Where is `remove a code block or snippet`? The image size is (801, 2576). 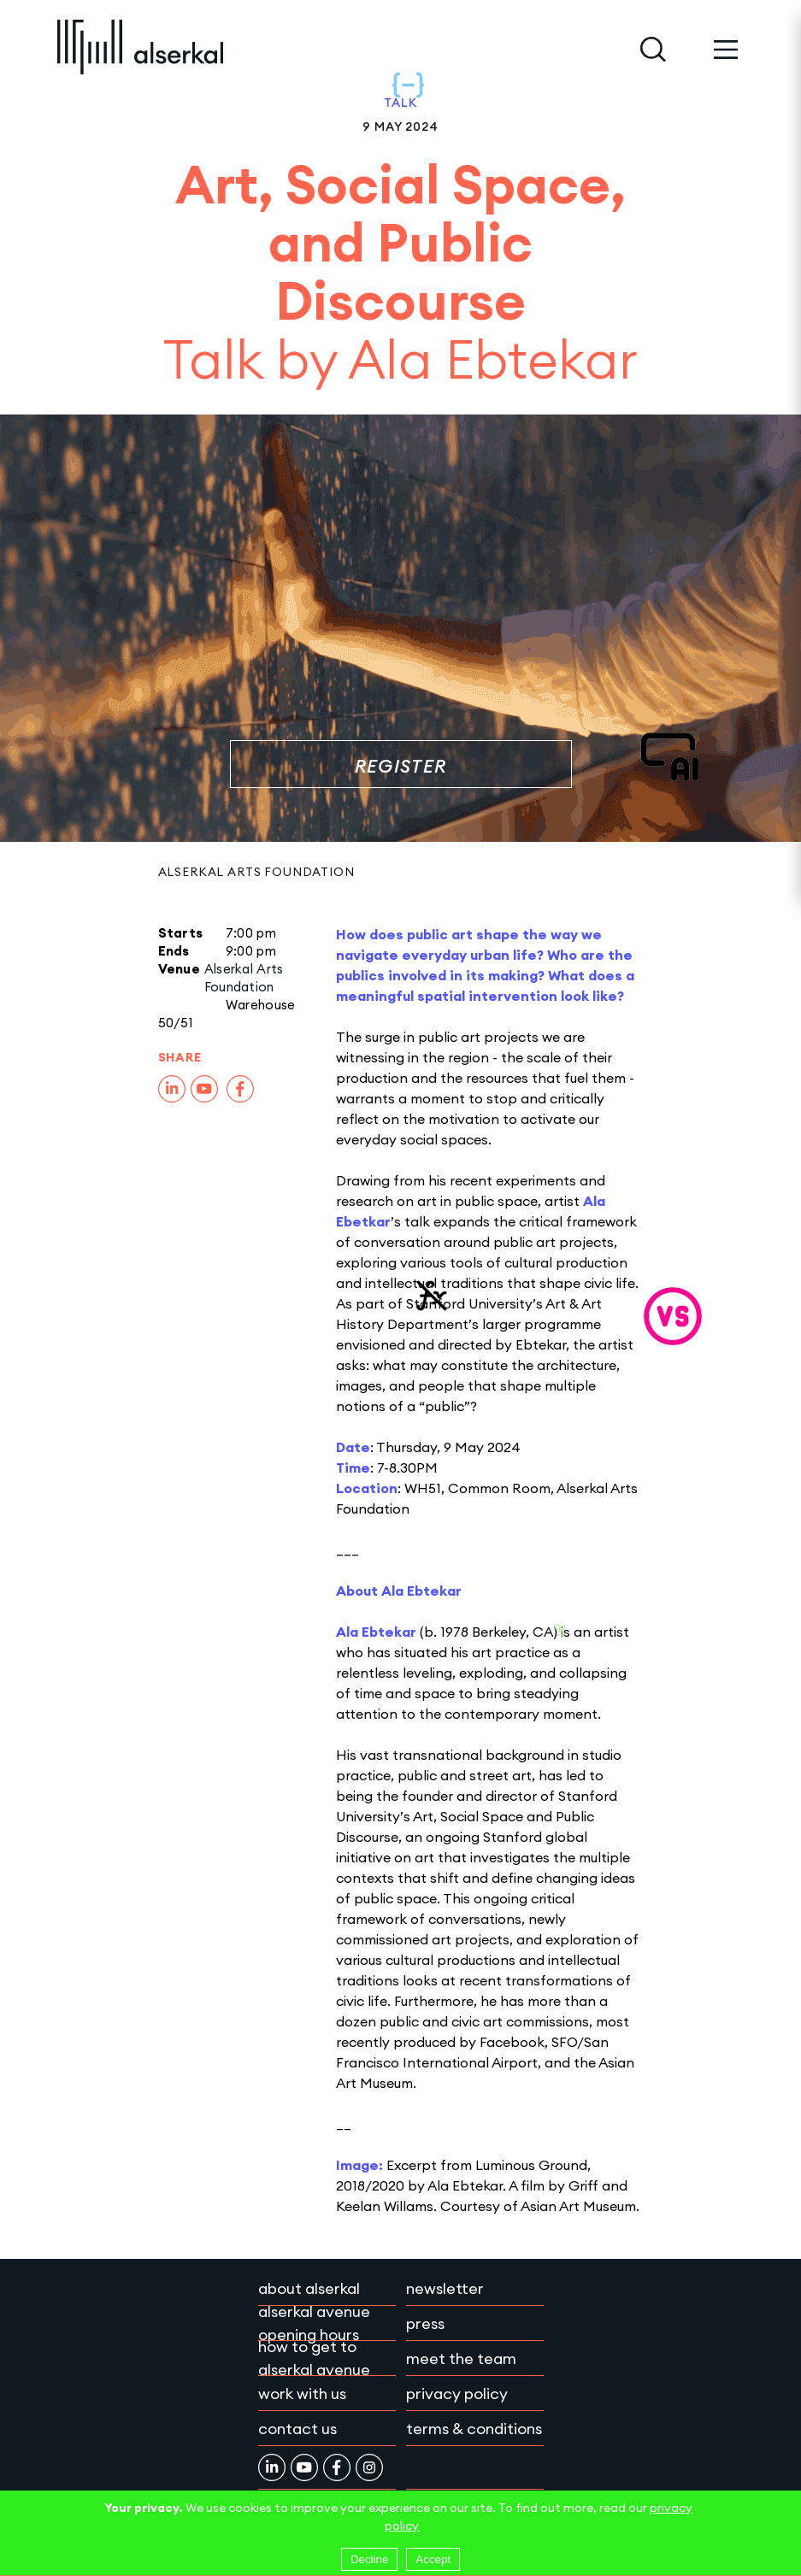 remove a code block or snippet is located at coordinates (408, 85).